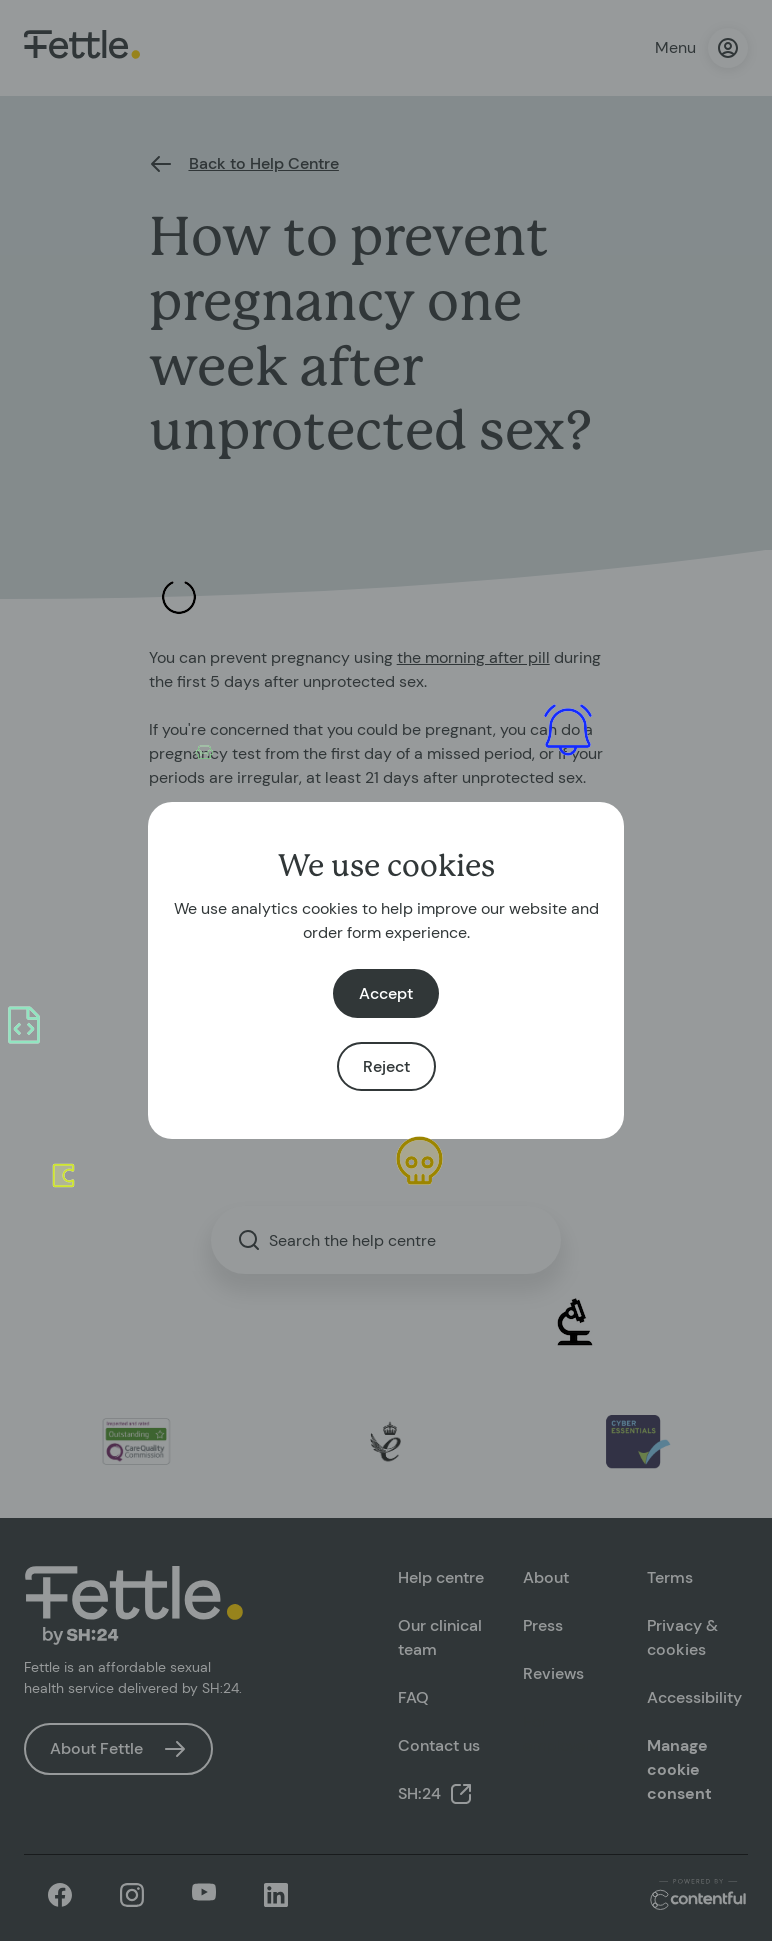 The width and height of the screenshot is (772, 1941). I want to click on indicates danger or fatal error, so click(419, 1161).